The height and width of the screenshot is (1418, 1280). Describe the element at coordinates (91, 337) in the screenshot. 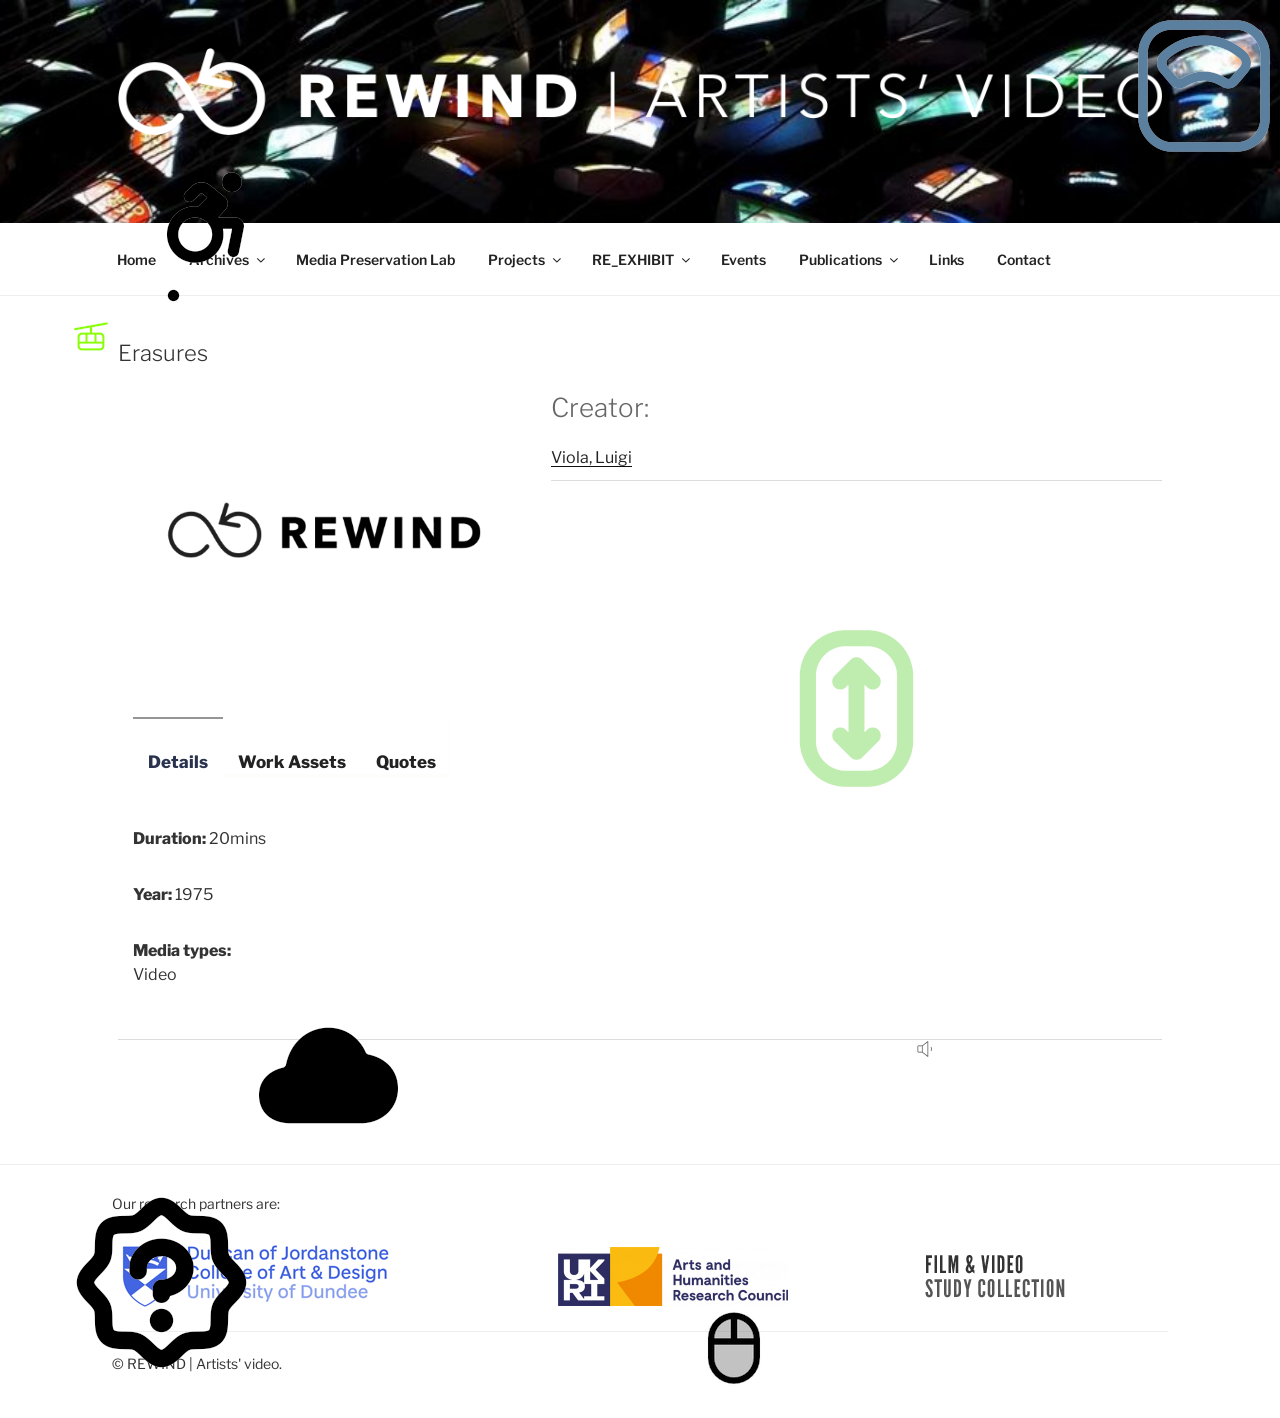

I see `access cable car or gondola transit information` at that location.